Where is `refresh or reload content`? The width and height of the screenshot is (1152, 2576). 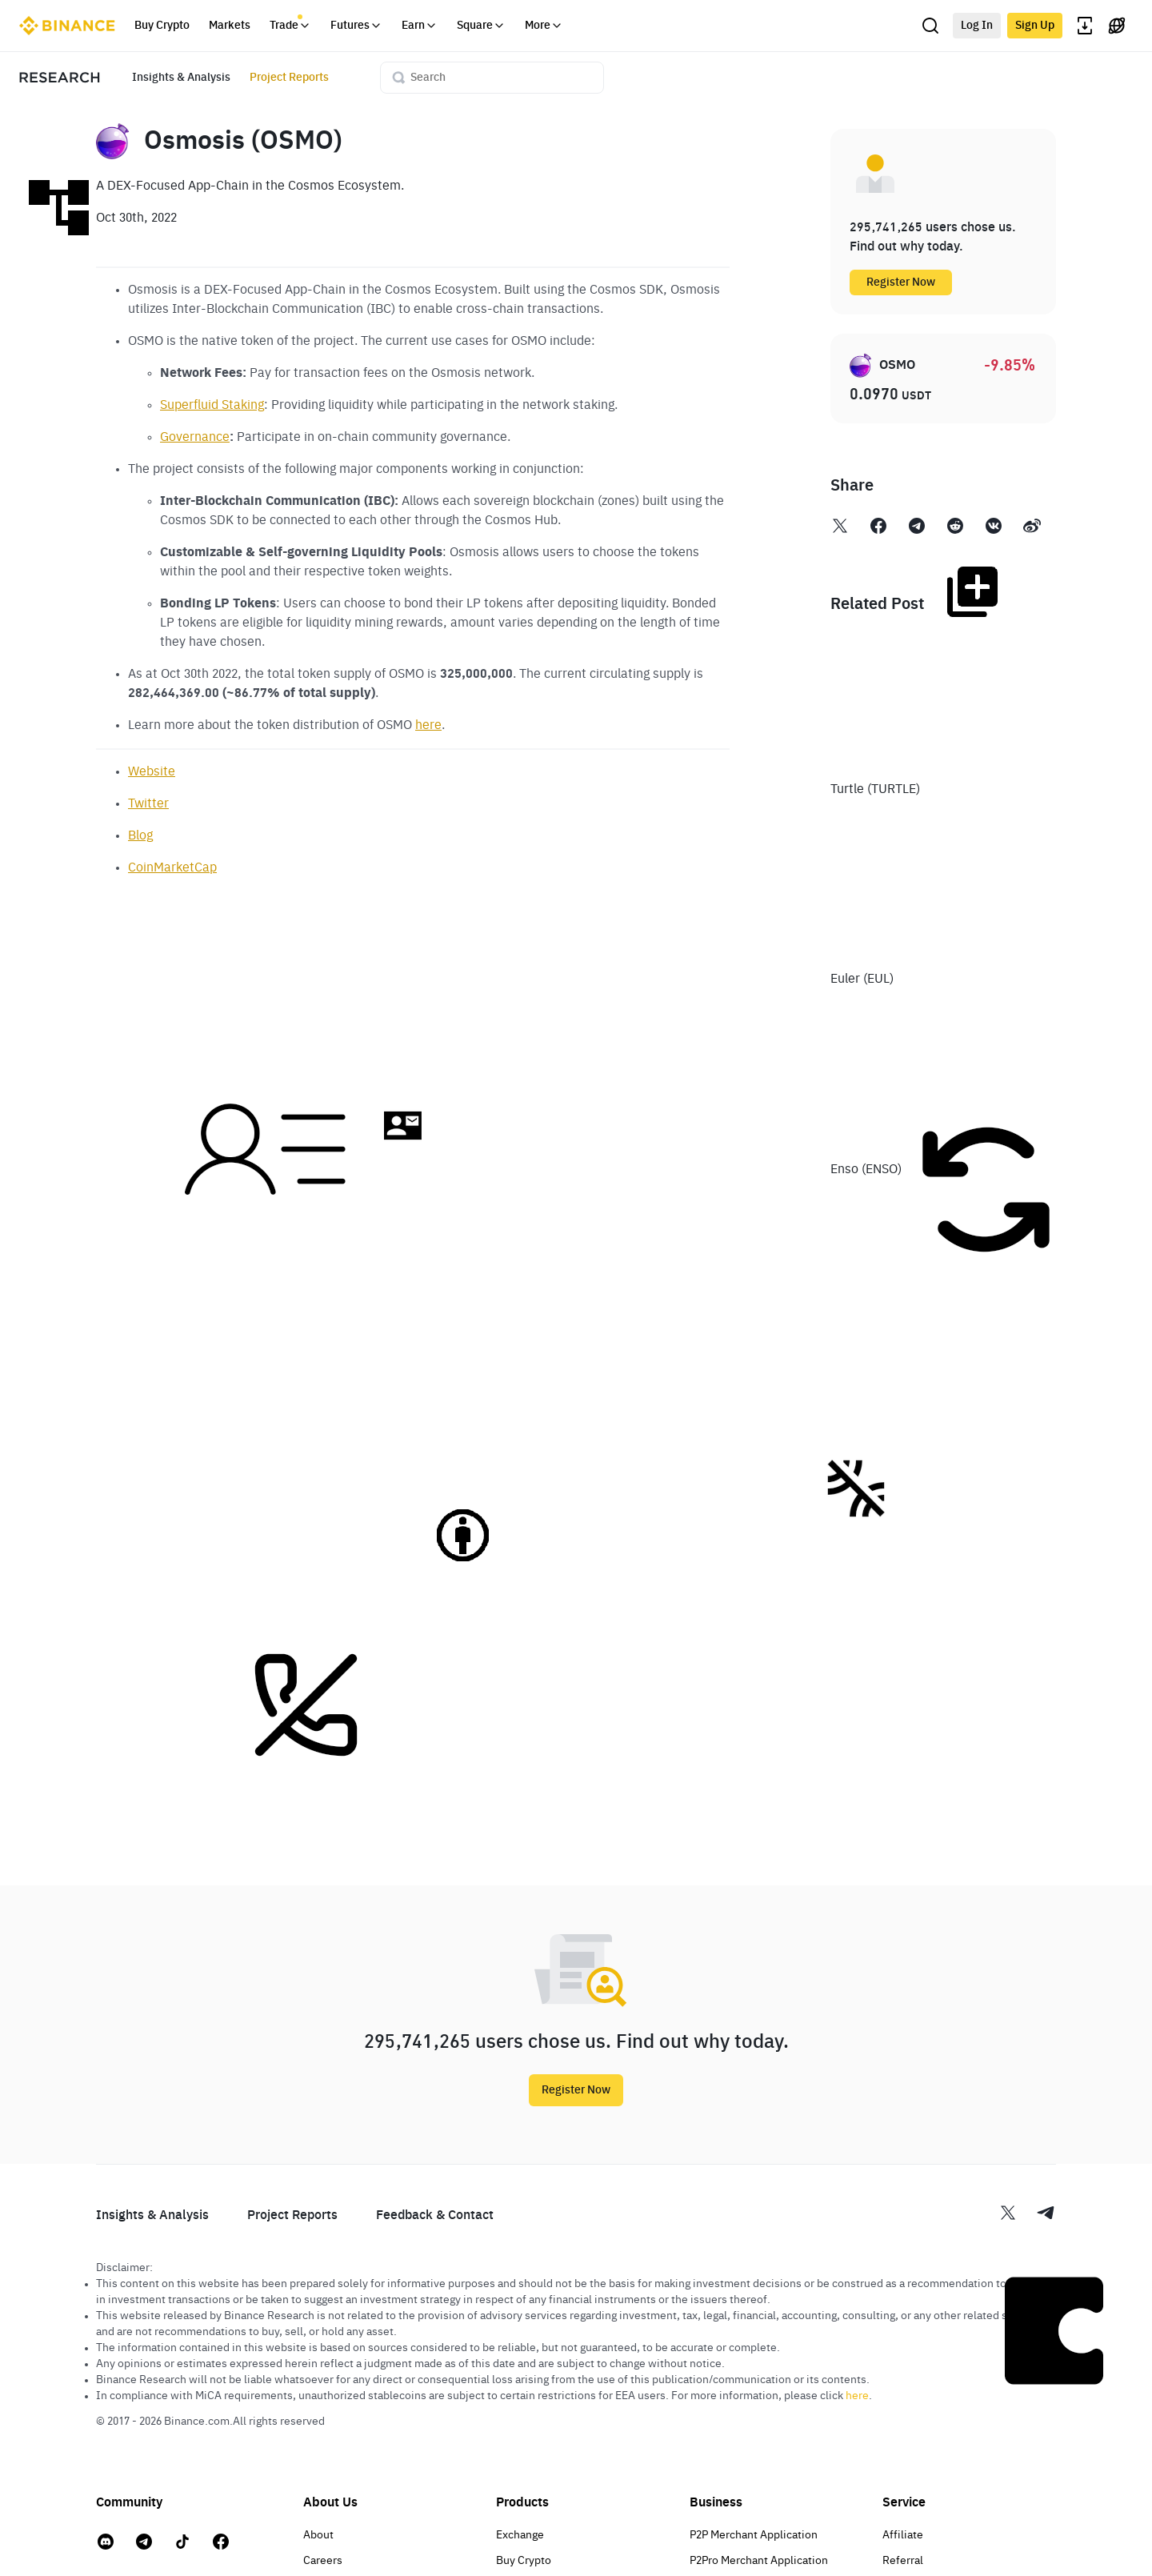
refresh or reload content is located at coordinates (986, 1189).